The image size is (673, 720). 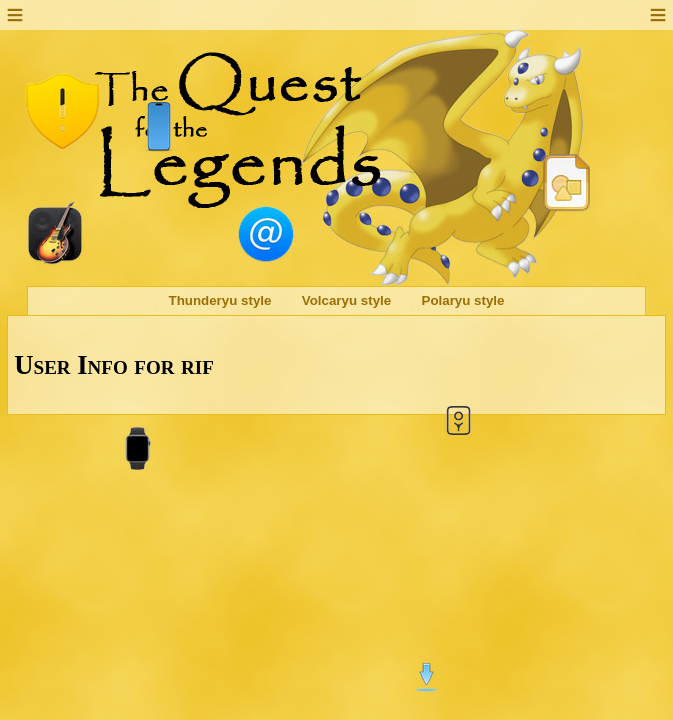 I want to click on access user accounts settings, so click(x=266, y=234).